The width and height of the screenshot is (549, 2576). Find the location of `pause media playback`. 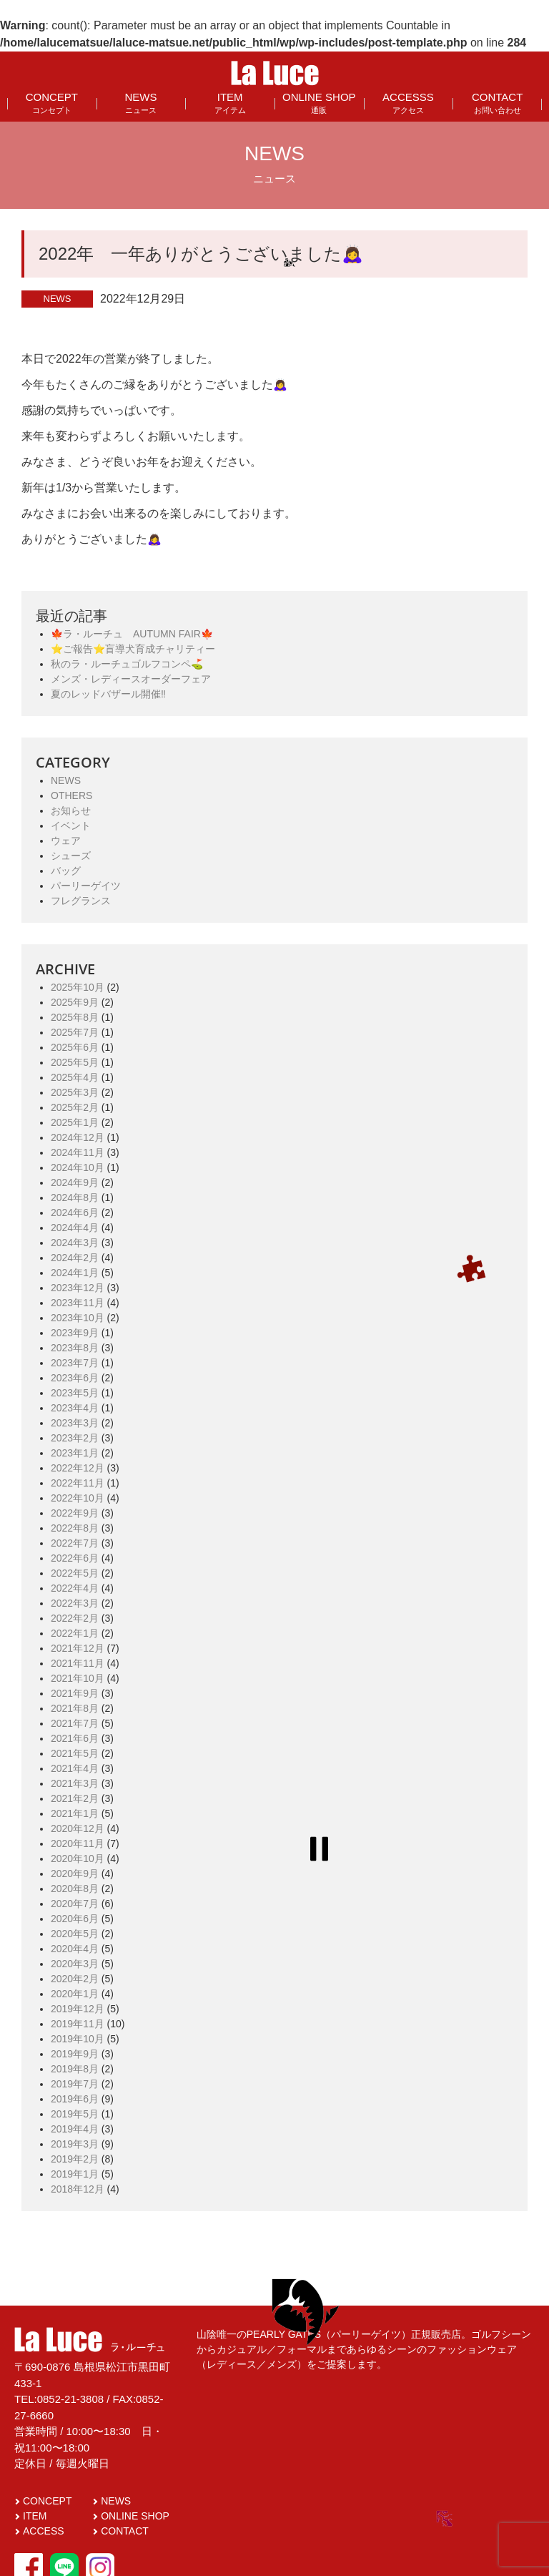

pause media playback is located at coordinates (319, 1848).